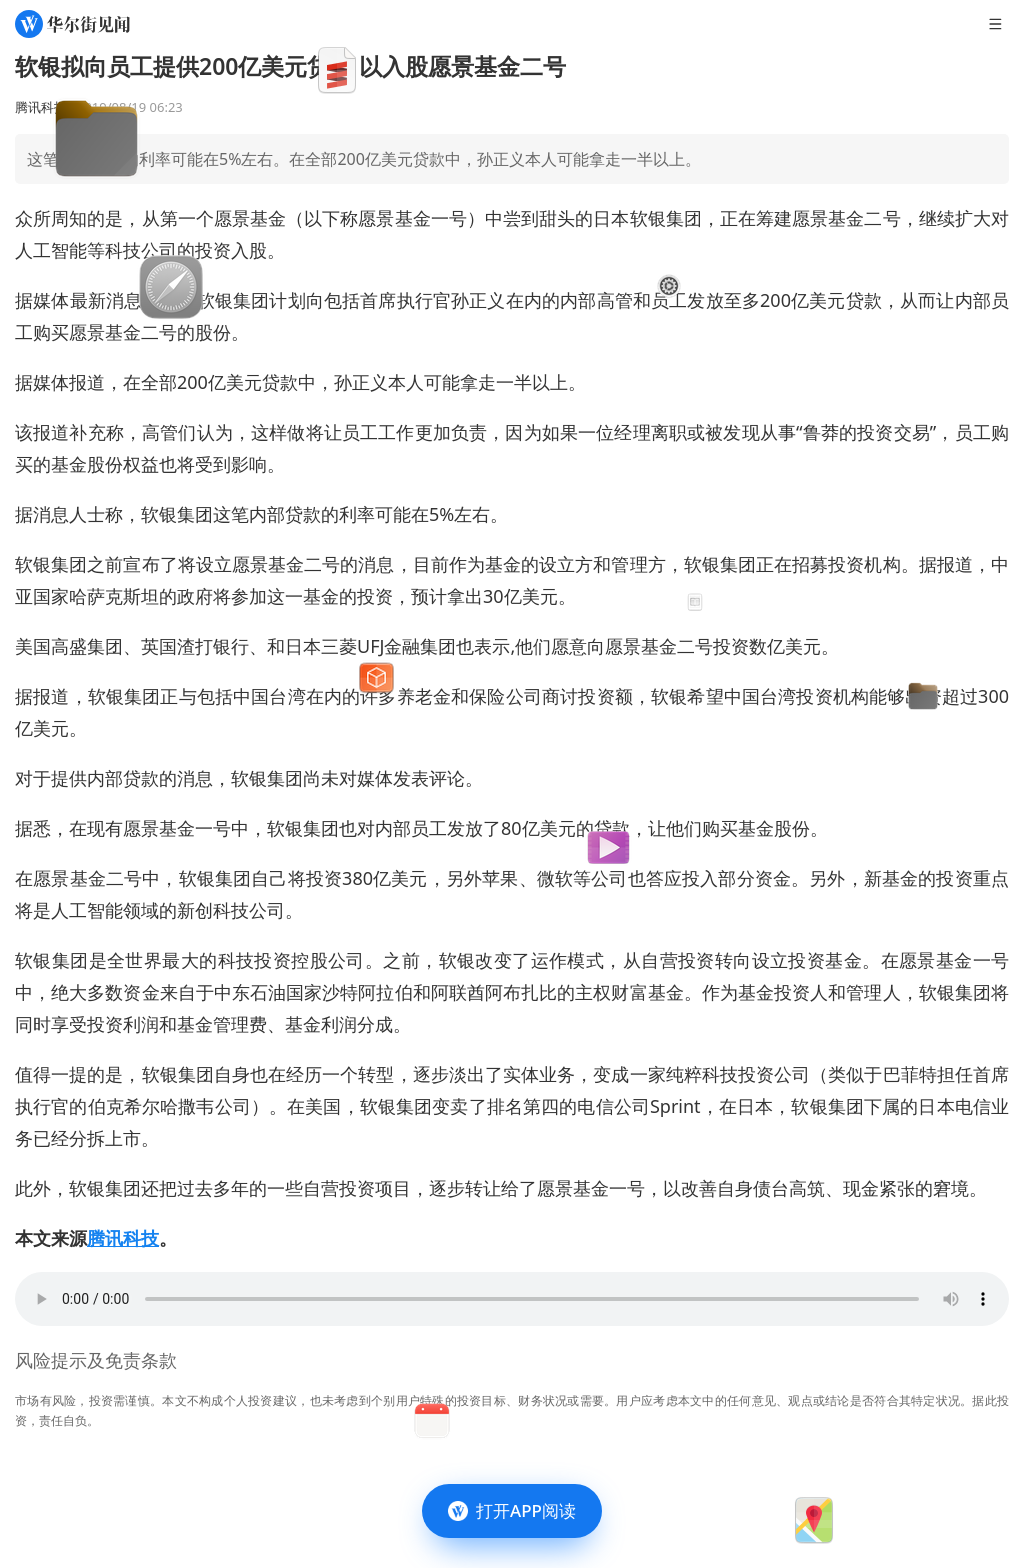 This screenshot has height=1568, width=1024. I want to click on open a calendar file, so click(432, 1421).